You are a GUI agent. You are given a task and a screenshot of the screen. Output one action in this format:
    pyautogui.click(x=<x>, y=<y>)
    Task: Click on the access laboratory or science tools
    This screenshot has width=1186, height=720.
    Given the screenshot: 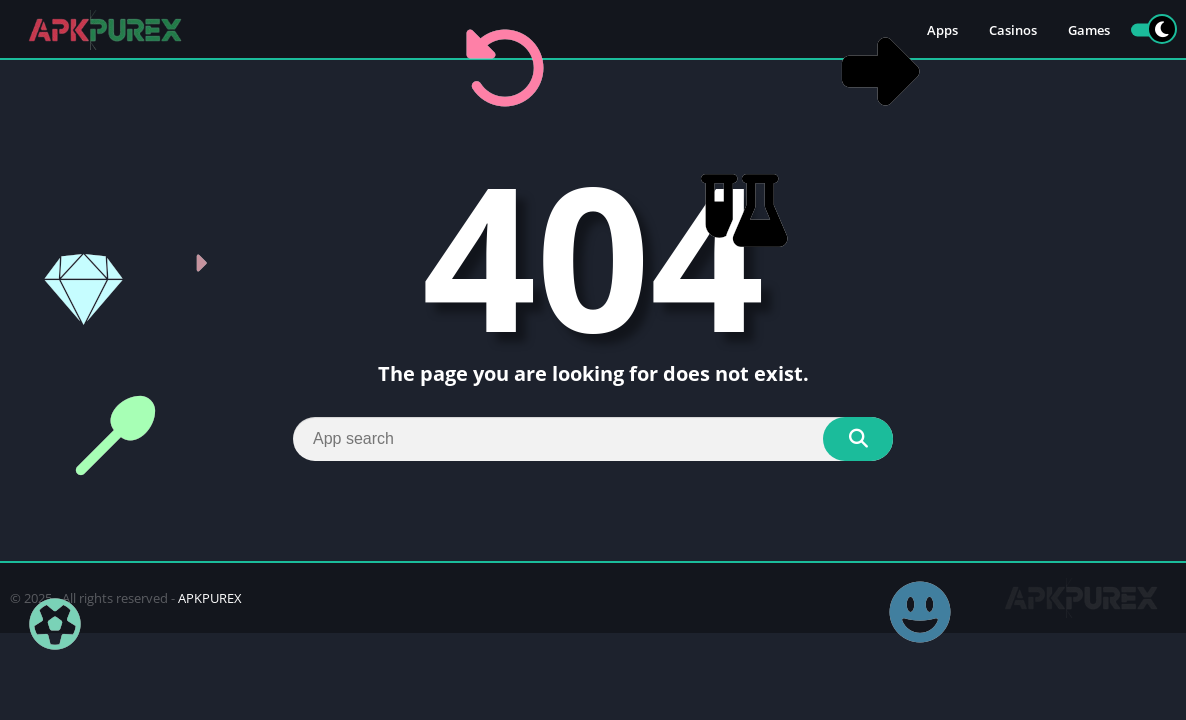 What is the action you would take?
    pyautogui.click(x=746, y=210)
    